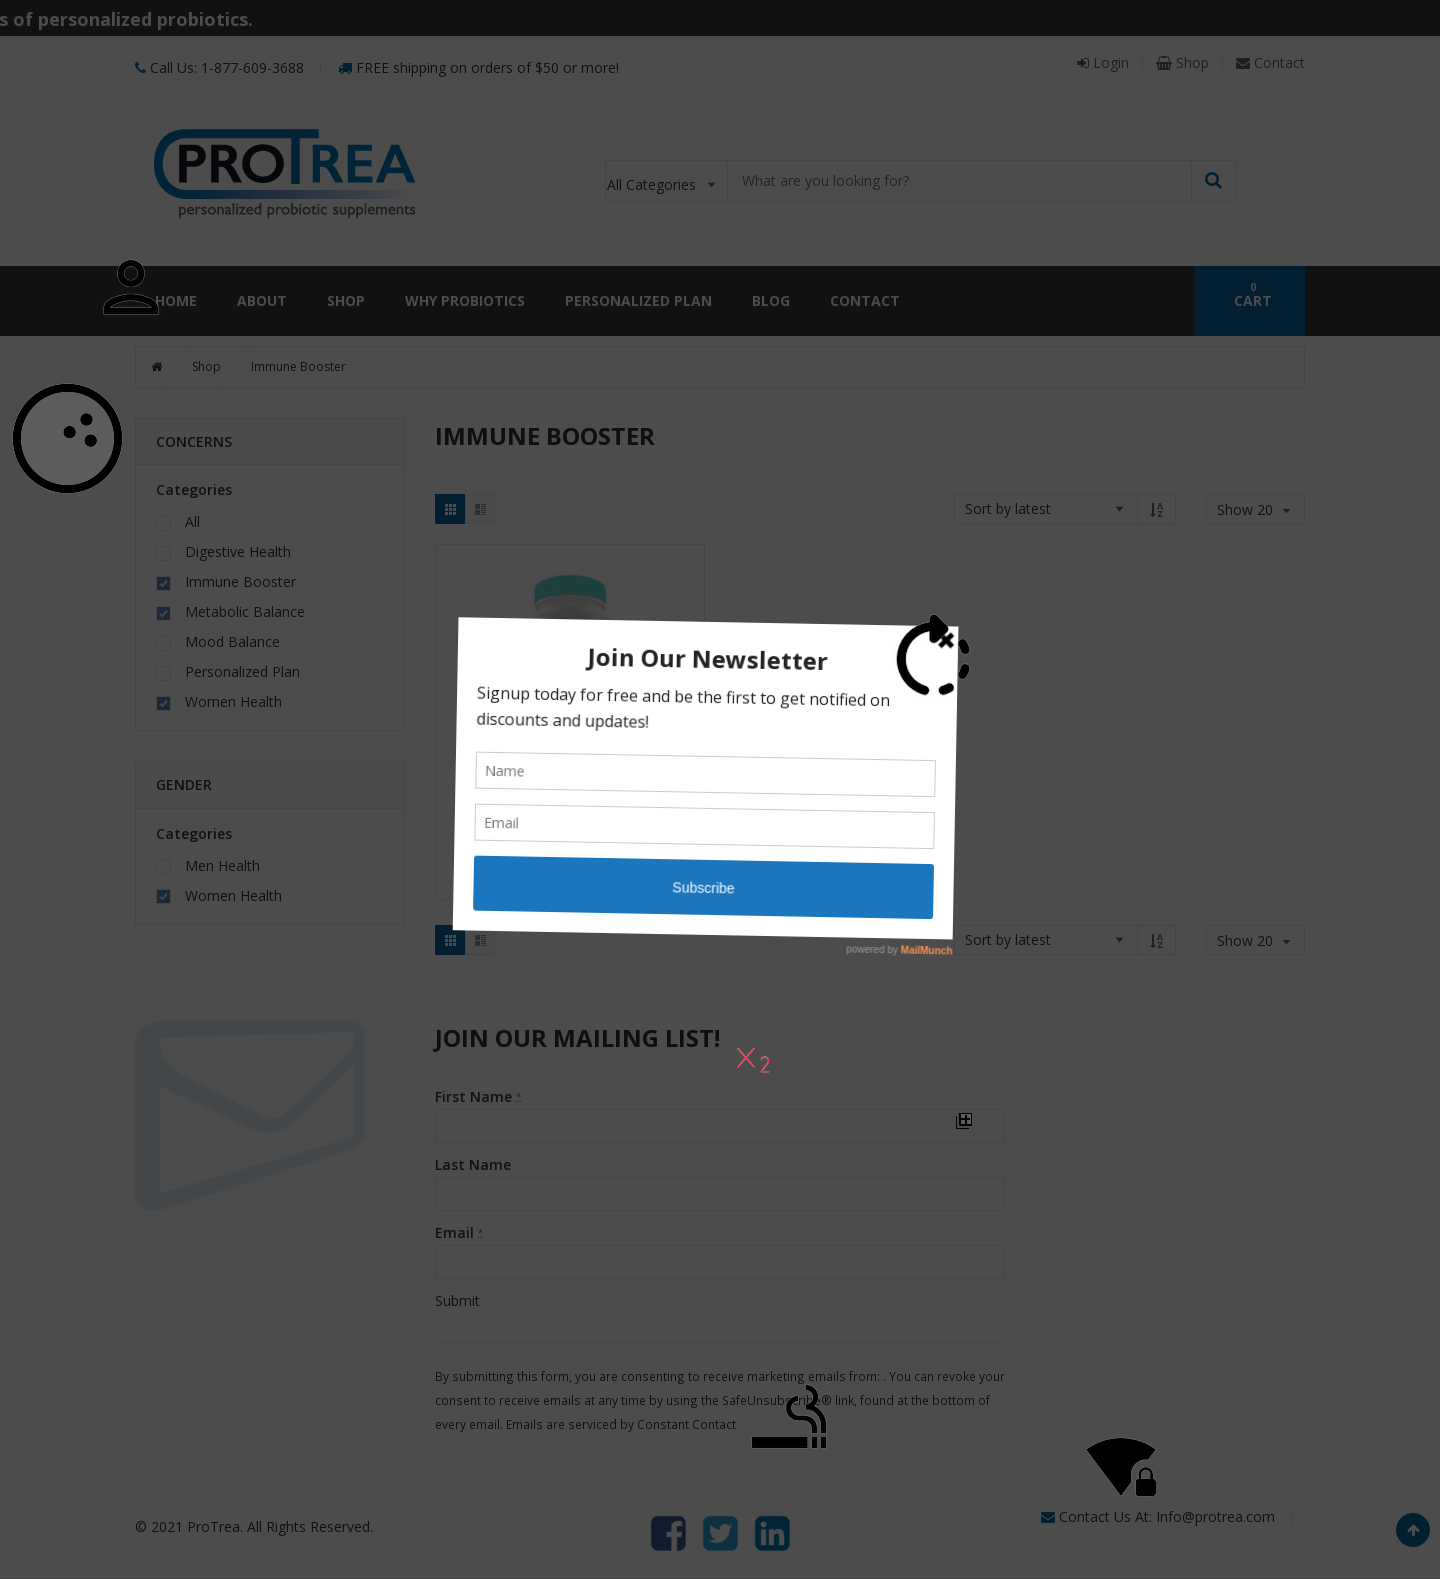 Image resolution: width=1440 pixels, height=1579 pixels. I want to click on access bowling or sports games, so click(67, 438).